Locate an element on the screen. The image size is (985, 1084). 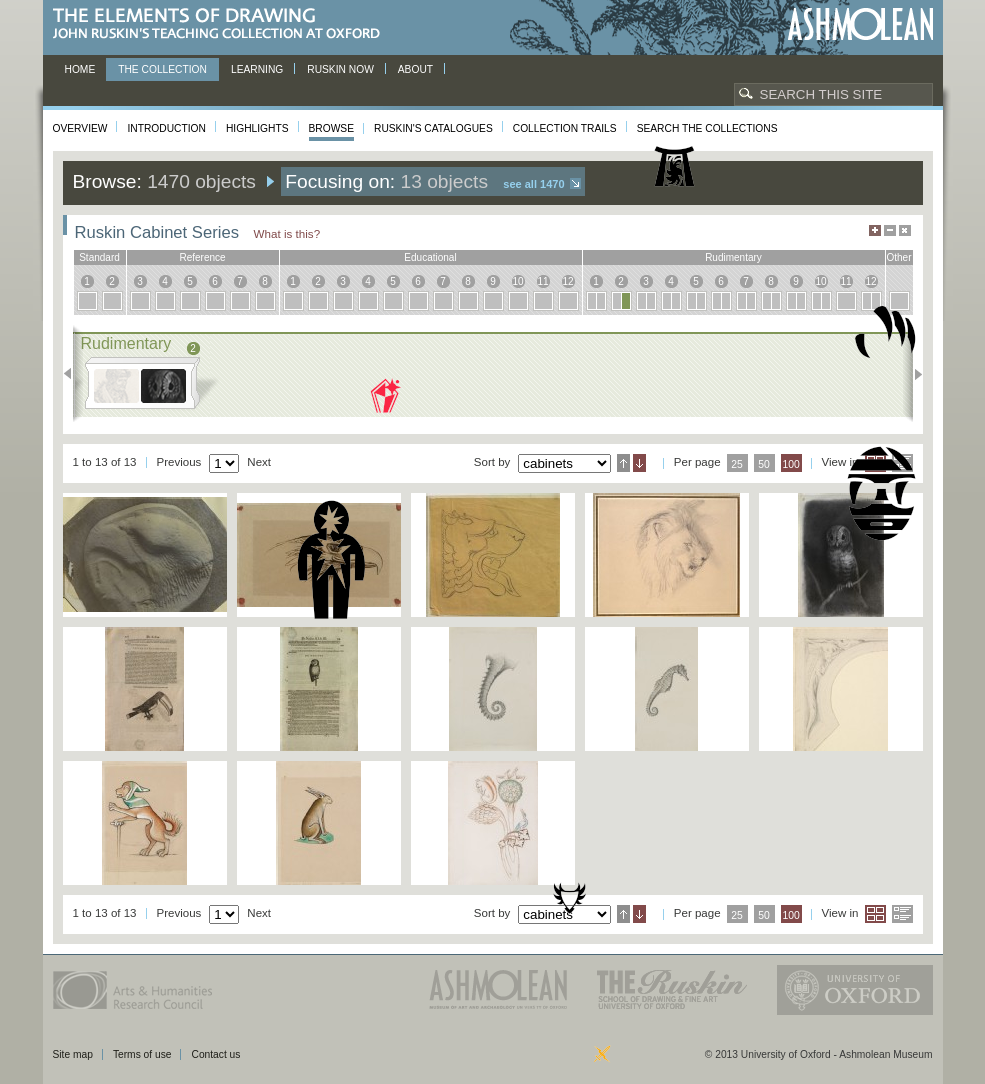
indicates internal damage or injury status is located at coordinates (330, 559).